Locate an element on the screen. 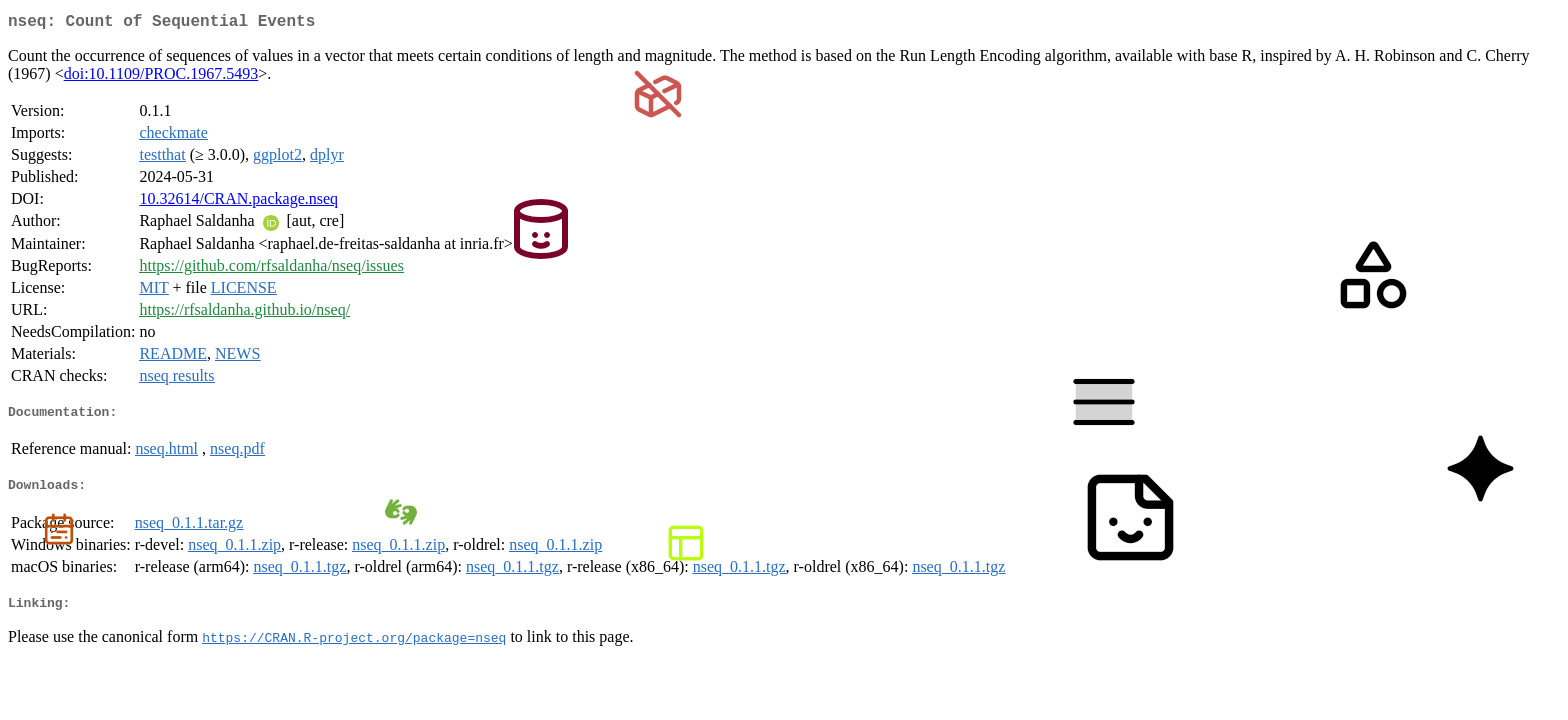 The height and width of the screenshot is (720, 1568). indicates AI-generated or enhanced content is located at coordinates (1480, 468).